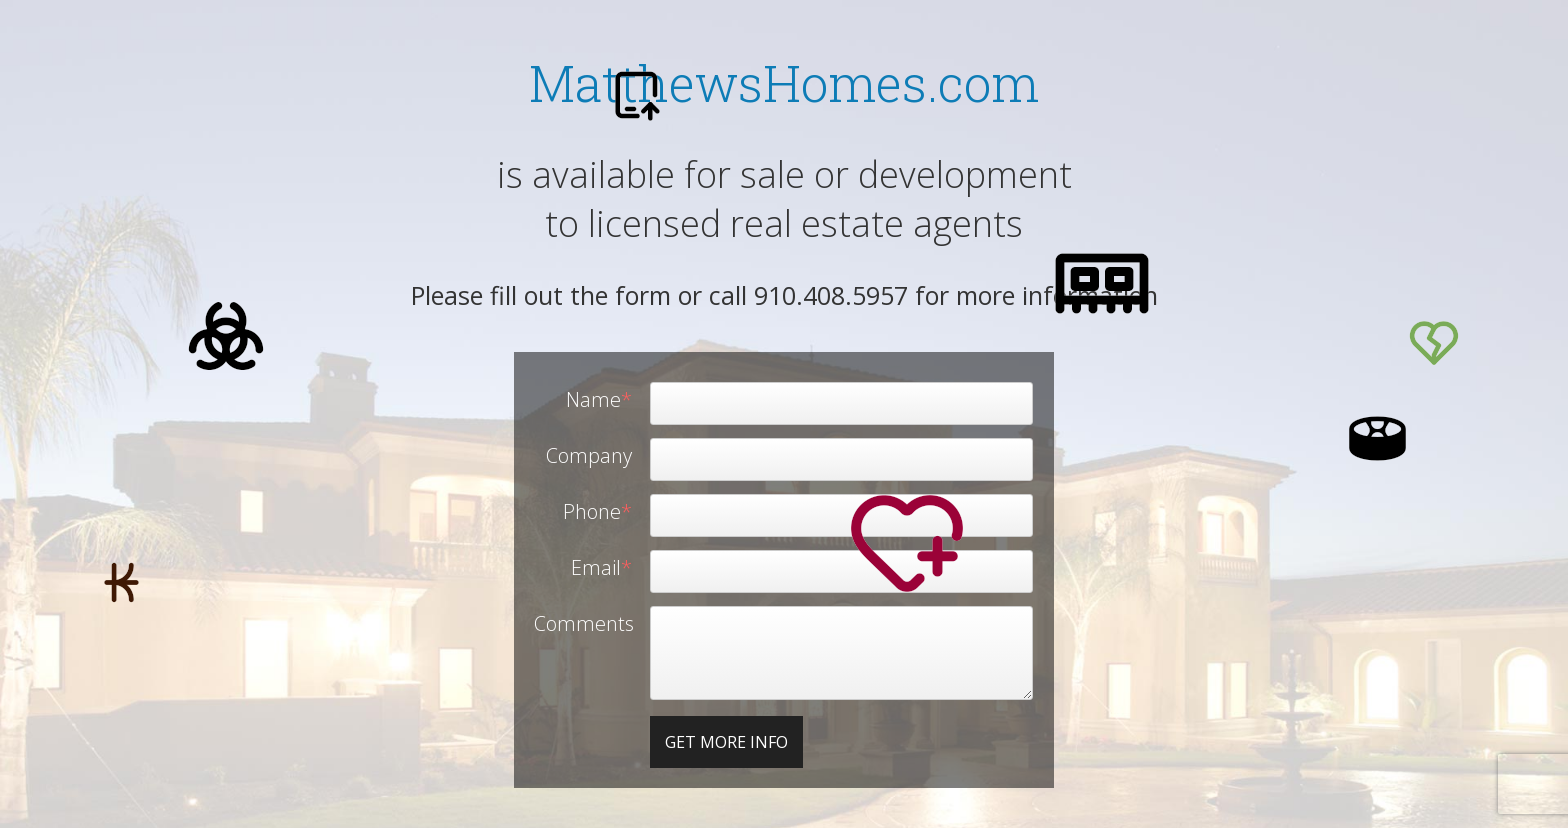 The image size is (1568, 828). I want to click on upload content to tablet device, so click(634, 95).